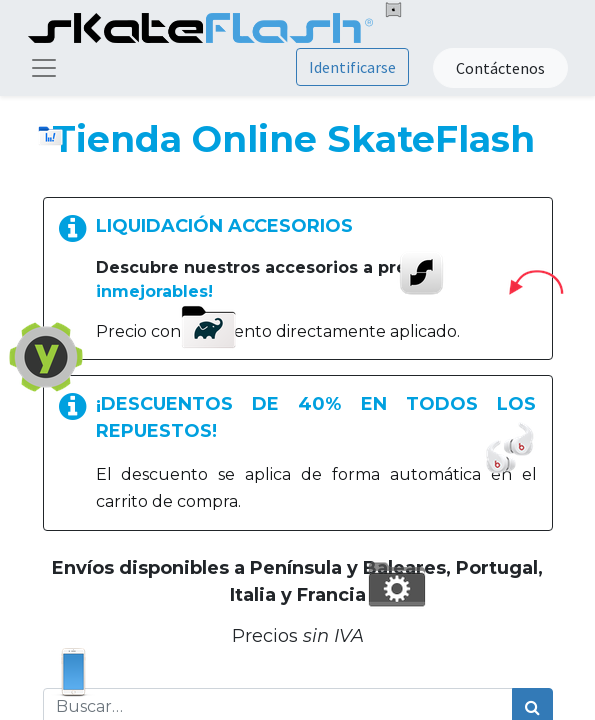 This screenshot has width=595, height=720. Describe the element at coordinates (46, 357) in the screenshot. I see `open YubiKey Manager application` at that location.